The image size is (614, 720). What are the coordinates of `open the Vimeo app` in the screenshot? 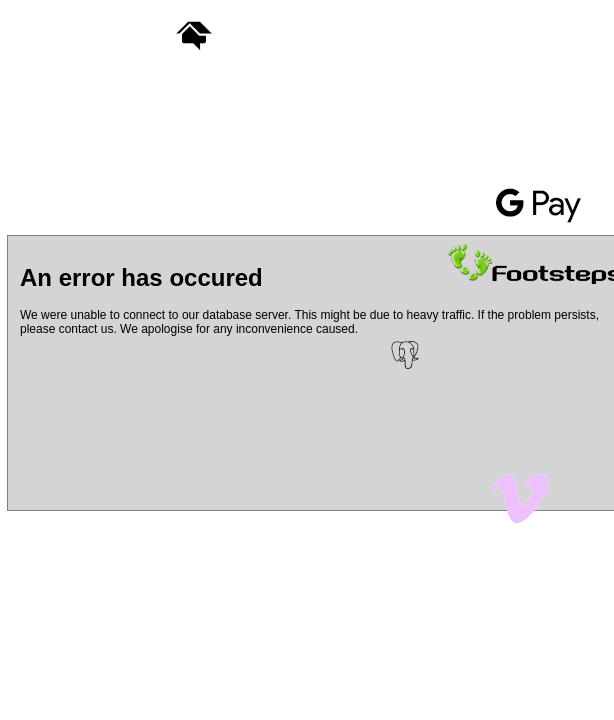 It's located at (519, 498).